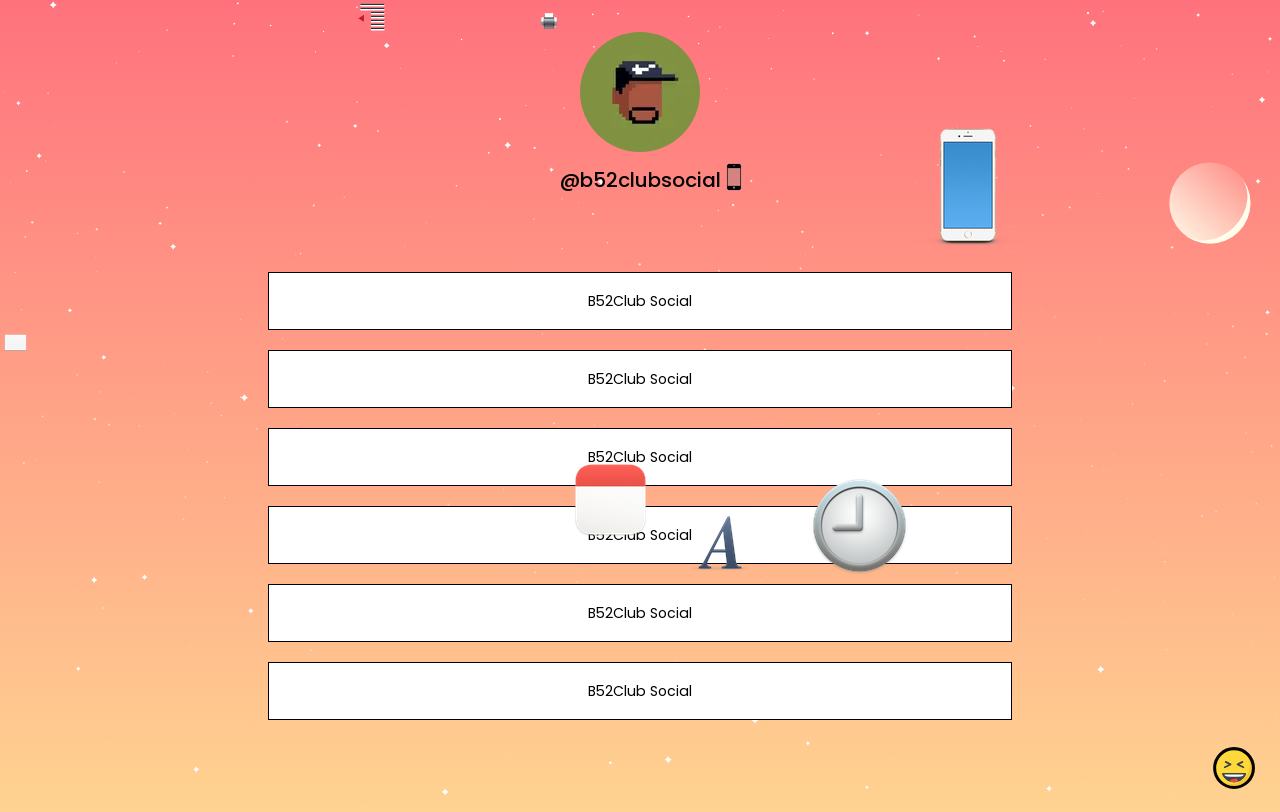  Describe the element at coordinates (968, 187) in the screenshot. I see `indicates a connected iPhone device` at that location.